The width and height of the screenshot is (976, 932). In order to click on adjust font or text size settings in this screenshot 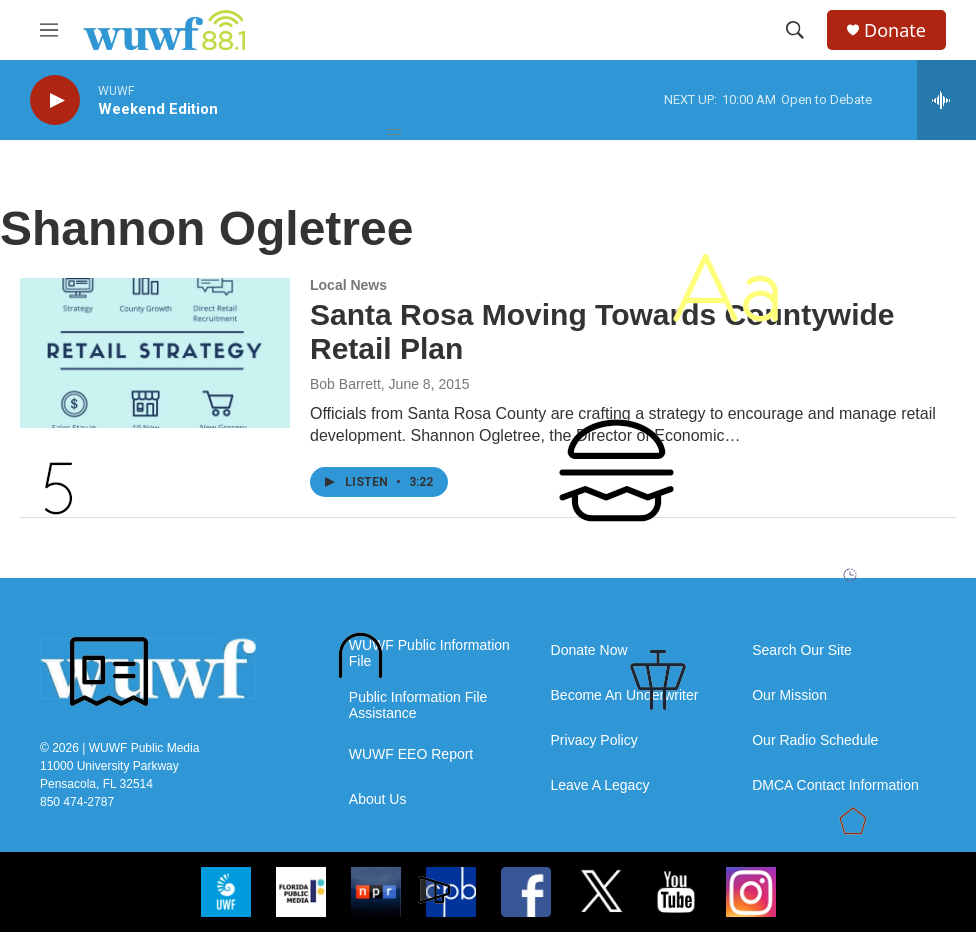, I will do `click(727, 289)`.